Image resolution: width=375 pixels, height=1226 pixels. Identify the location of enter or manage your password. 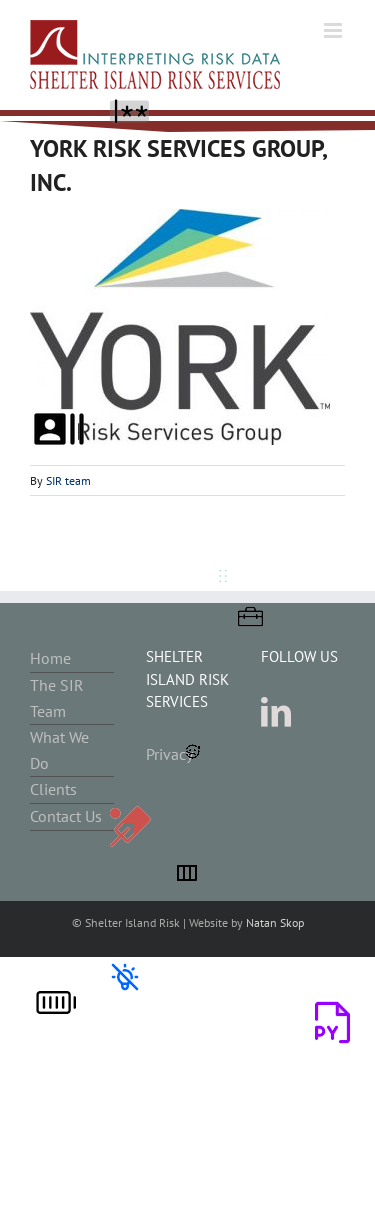
(129, 111).